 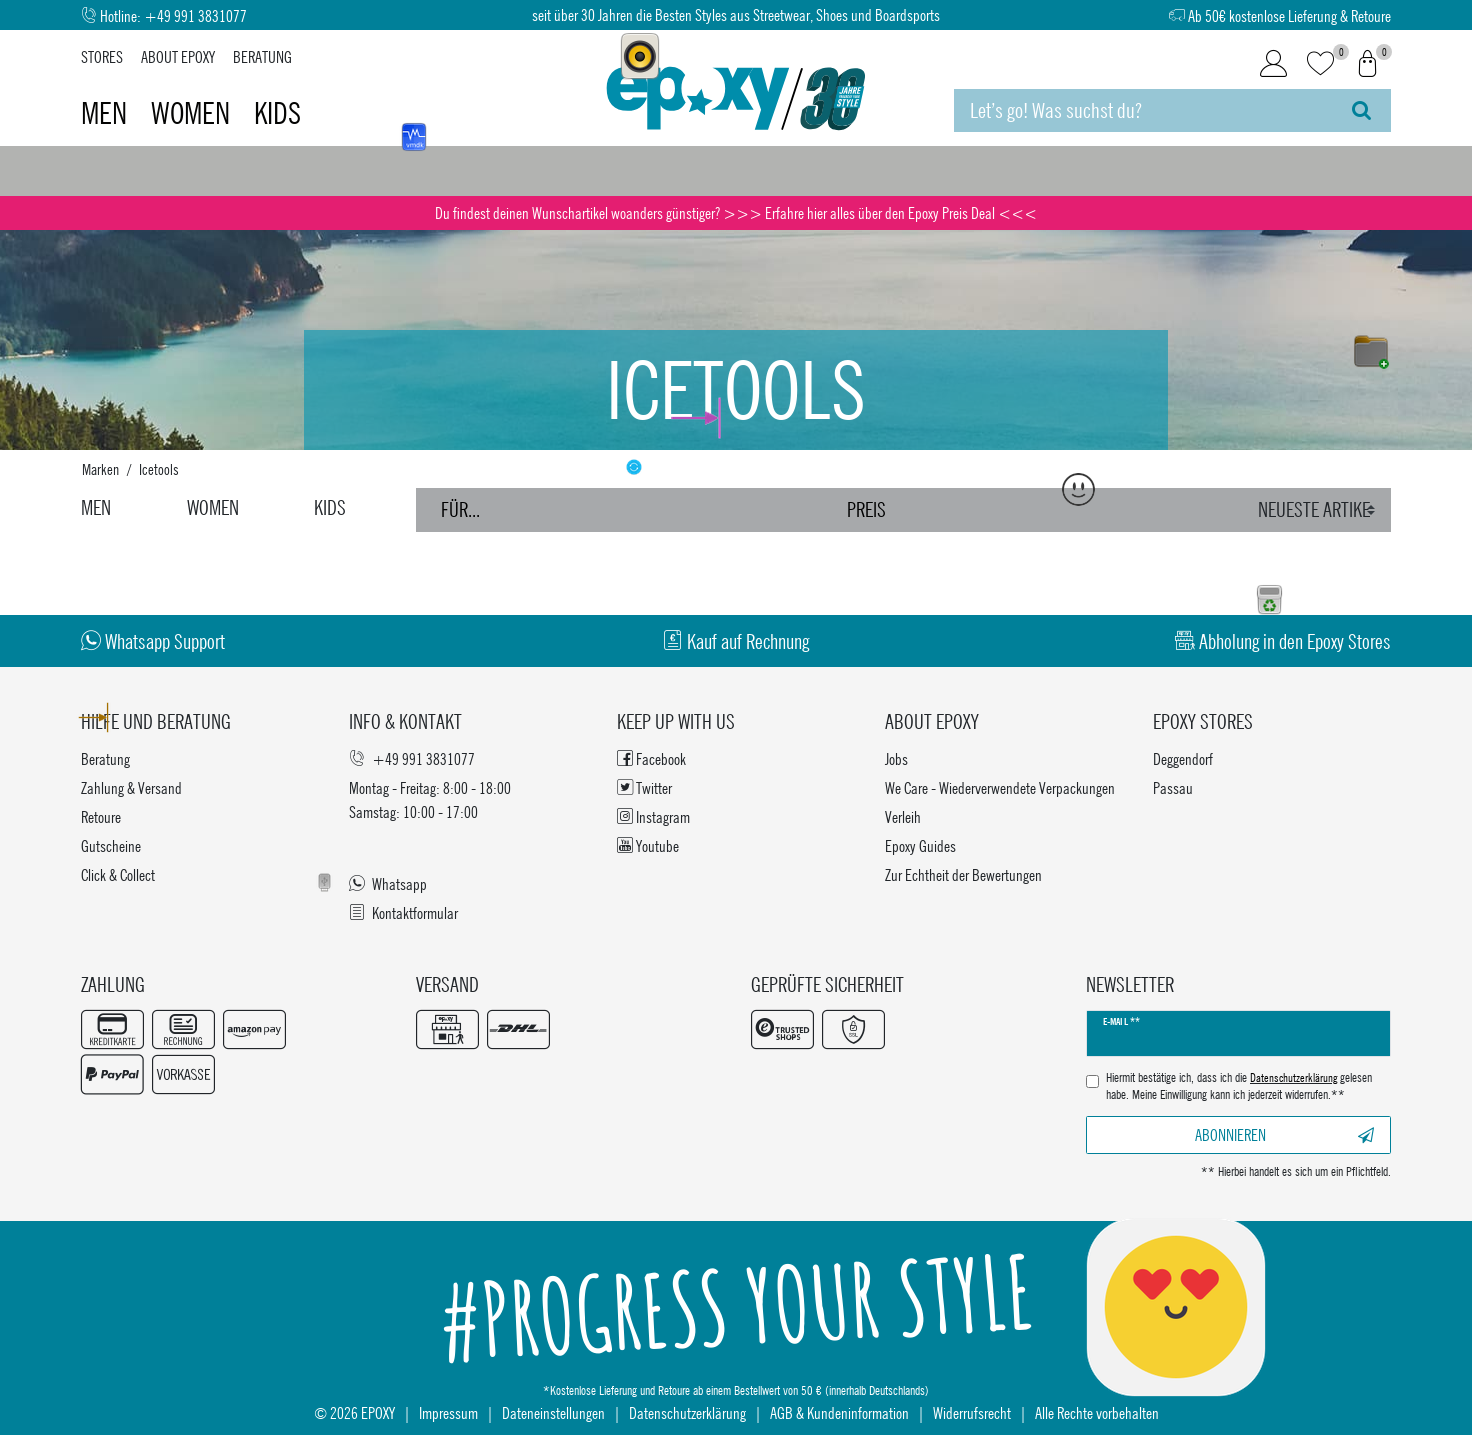 What do you see at coordinates (1078, 489) in the screenshot?
I see `access people and smiley emoji category` at bounding box center [1078, 489].